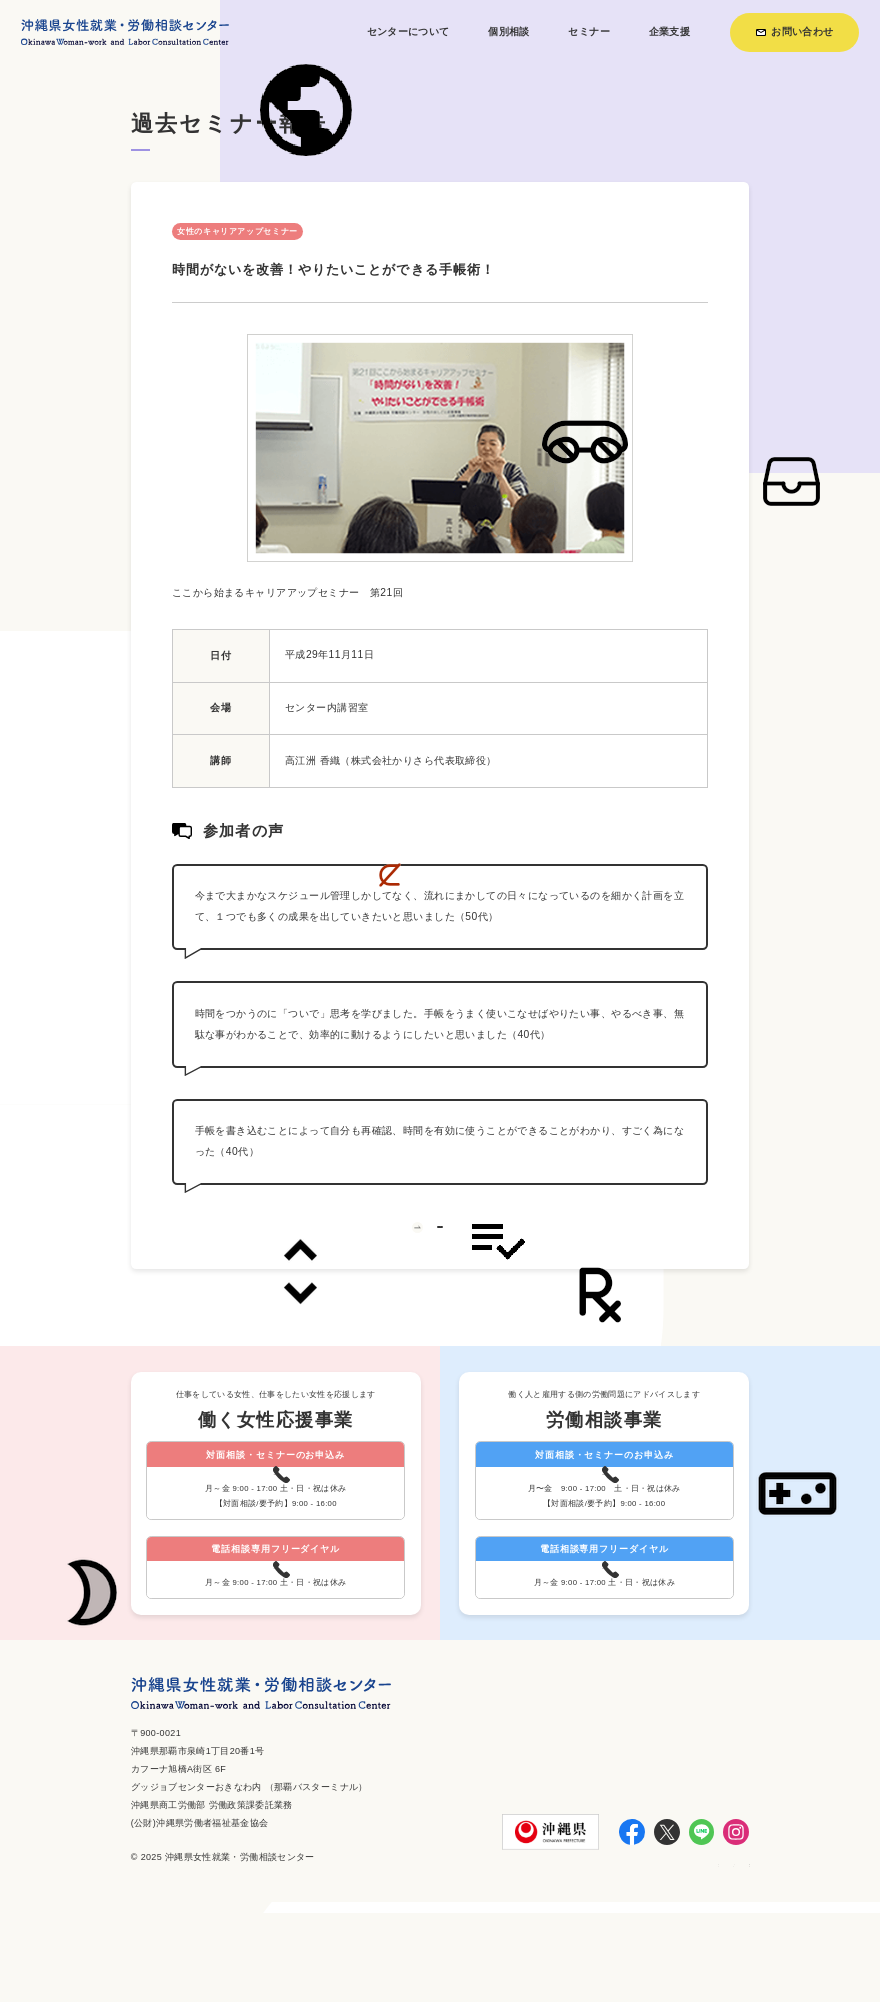 Image resolution: width=880 pixels, height=2002 pixels. Describe the element at coordinates (797, 1493) in the screenshot. I see `access games or gaming features` at that location.